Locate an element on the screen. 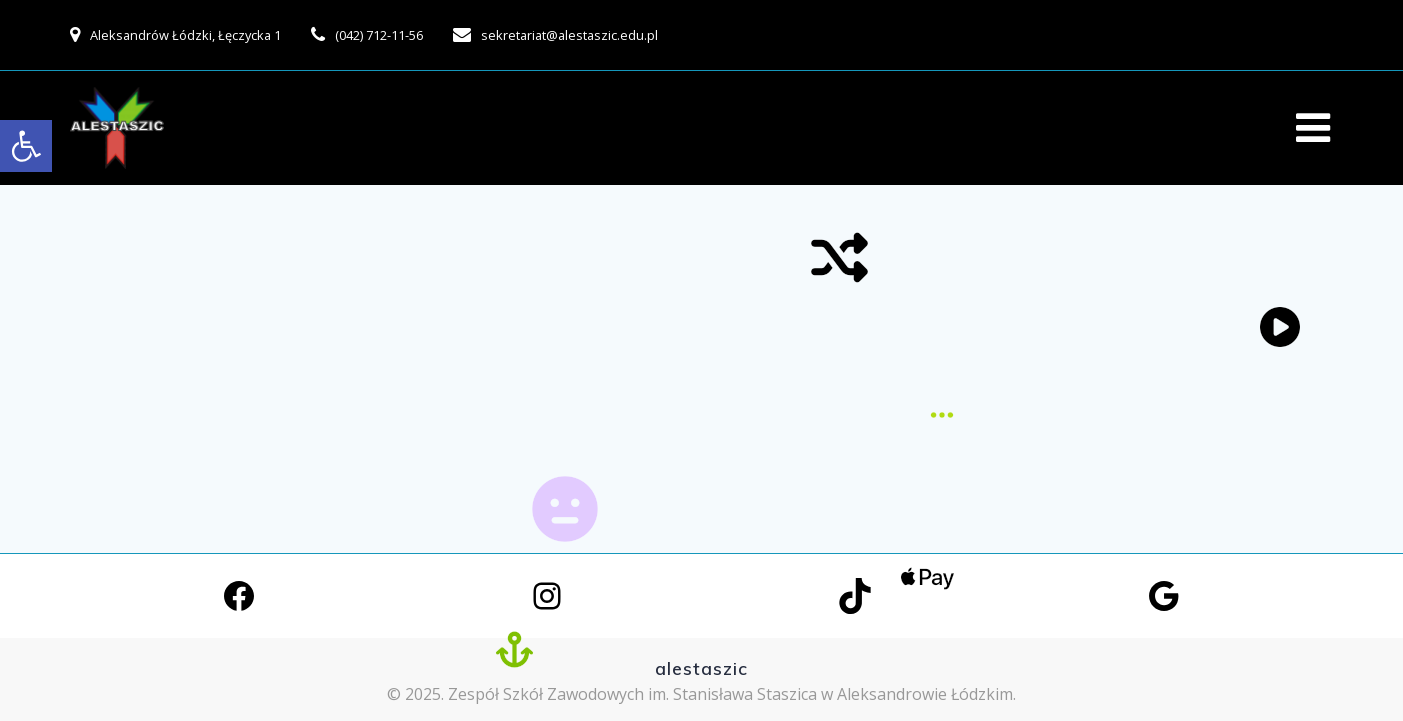 This screenshot has width=1403, height=721. pay with Apple Pay is located at coordinates (927, 578).